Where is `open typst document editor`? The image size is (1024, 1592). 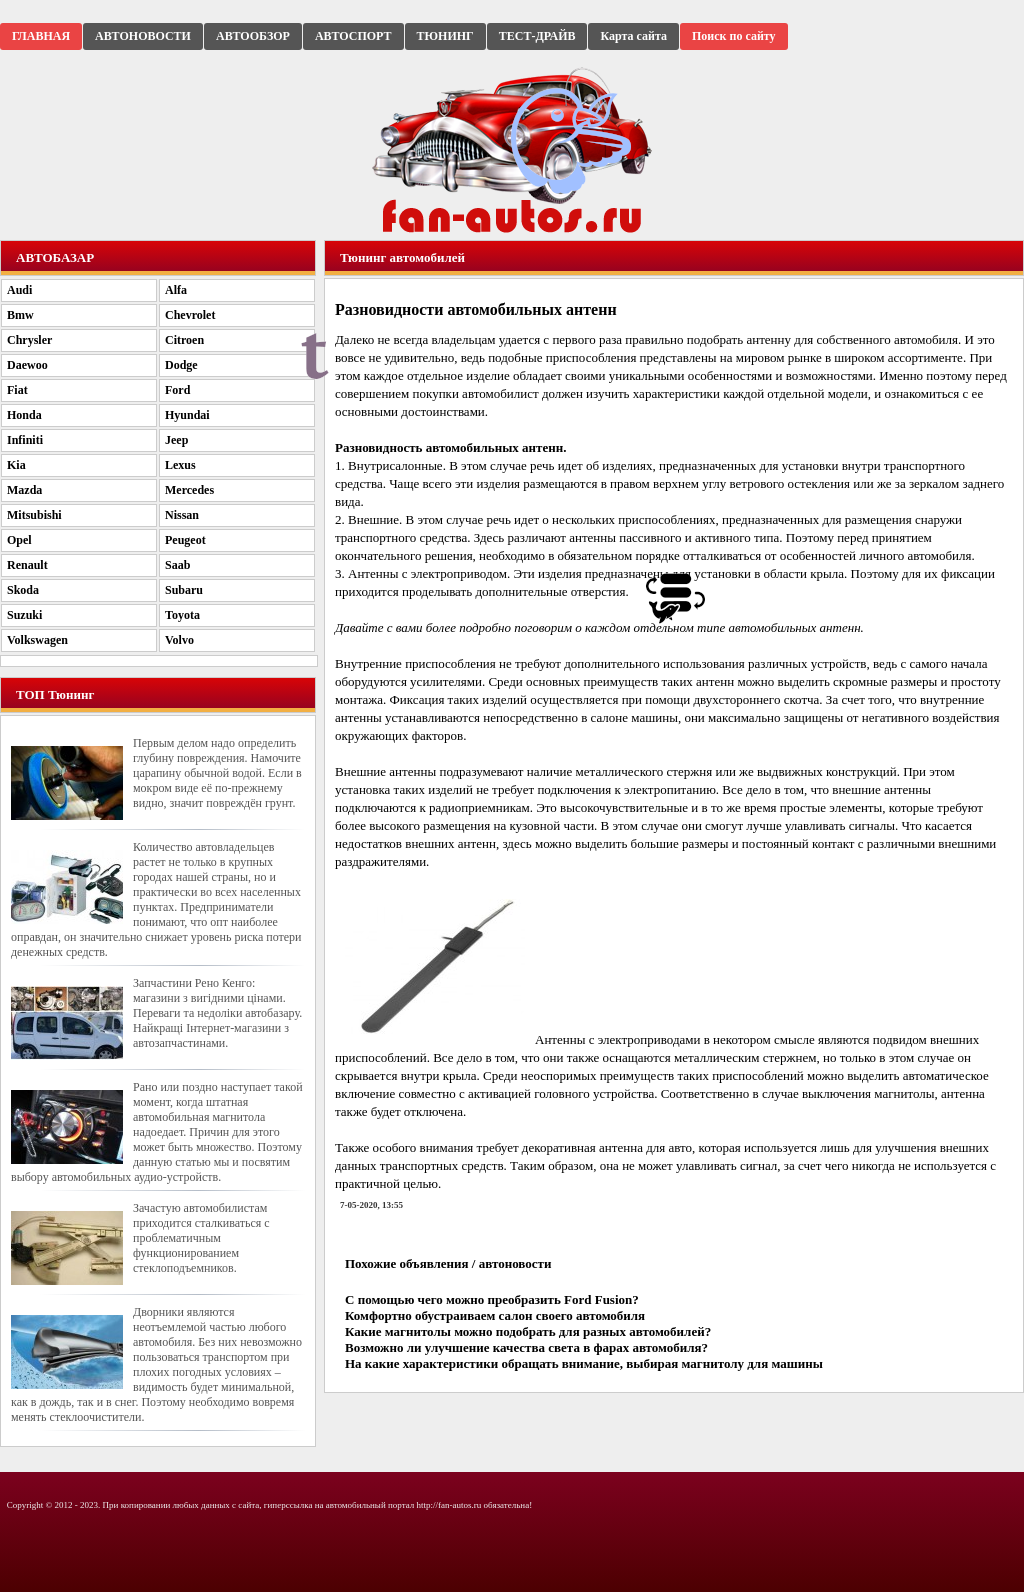
open typst document editor is located at coordinates (315, 356).